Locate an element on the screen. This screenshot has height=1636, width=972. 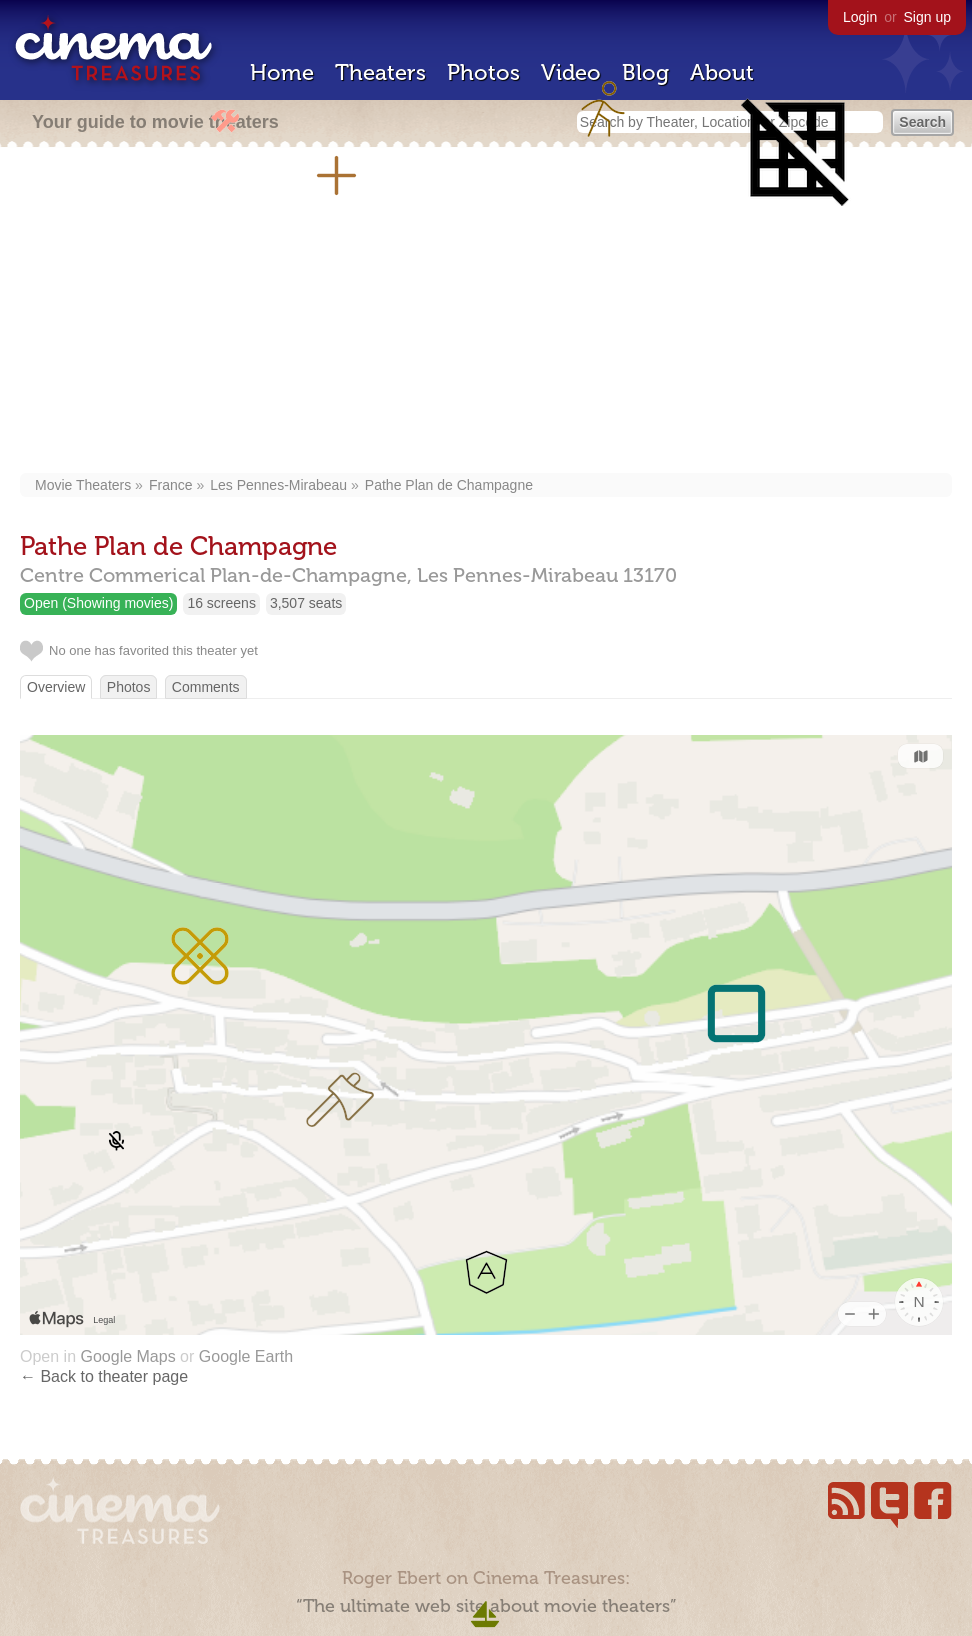
access health or first aid settings is located at coordinates (200, 956).